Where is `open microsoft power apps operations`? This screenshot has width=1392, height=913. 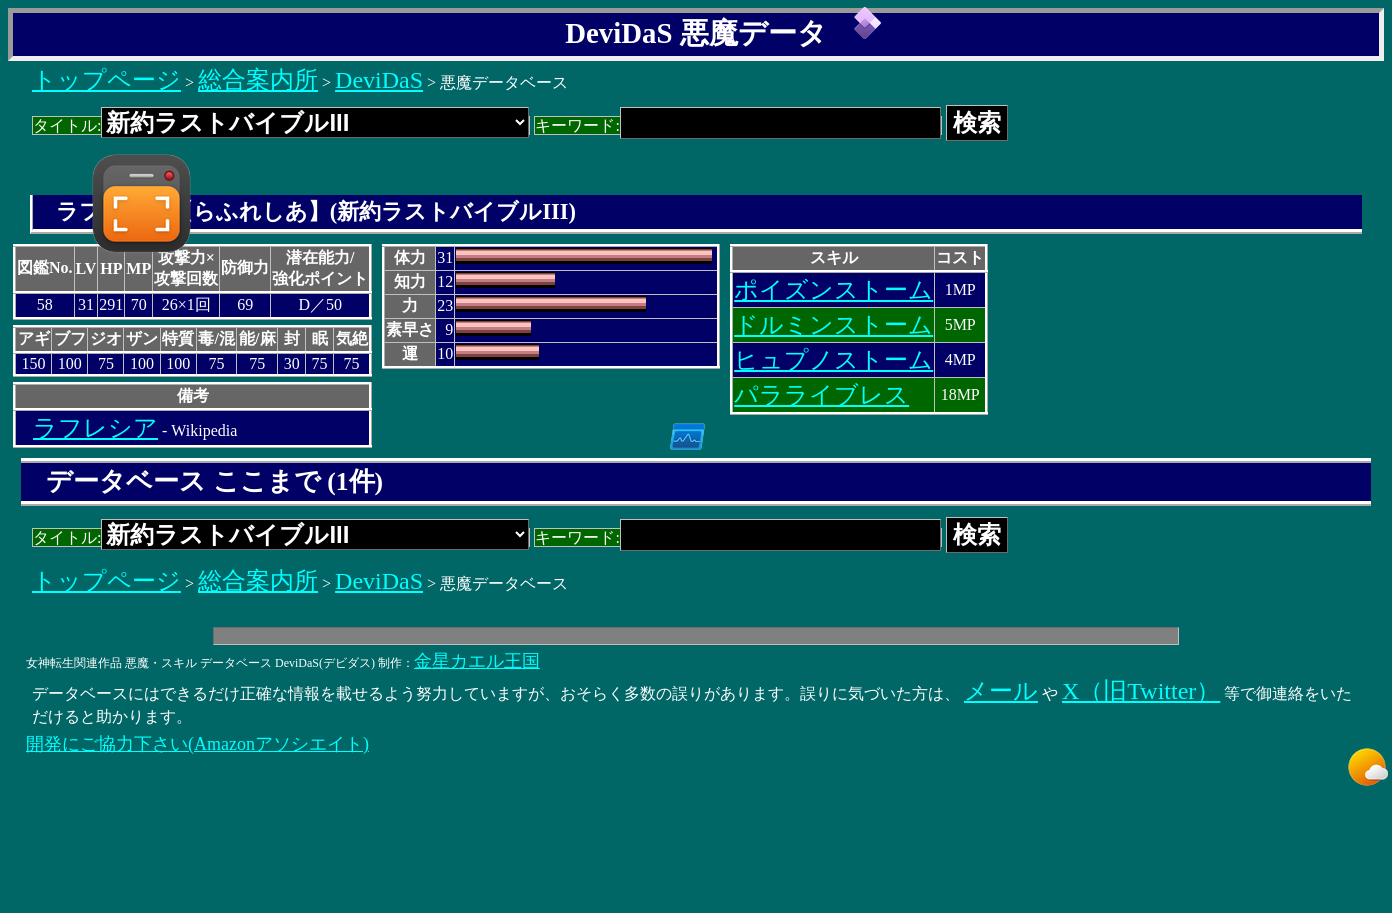 open microsoft power apps operations is located at coordinates (867, 23).